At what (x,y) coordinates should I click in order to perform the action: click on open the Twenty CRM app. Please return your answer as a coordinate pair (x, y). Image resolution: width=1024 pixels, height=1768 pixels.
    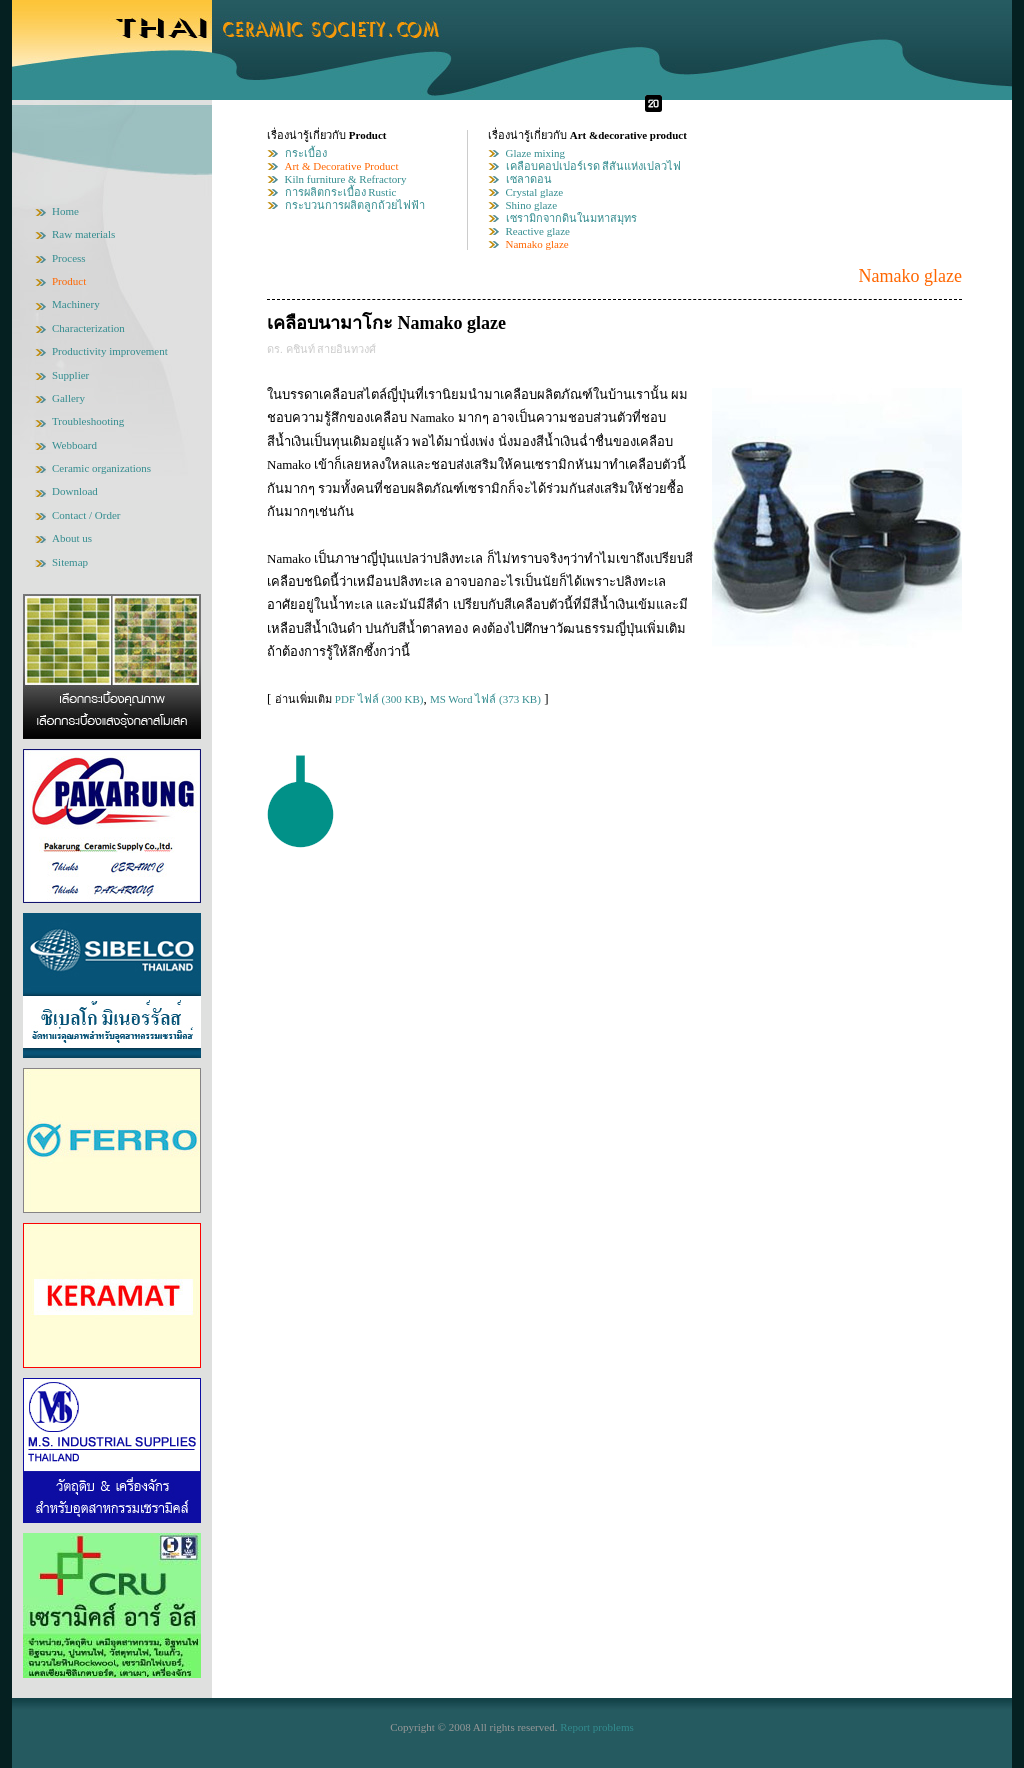
    Looking at the image, I should click on (653, 103).